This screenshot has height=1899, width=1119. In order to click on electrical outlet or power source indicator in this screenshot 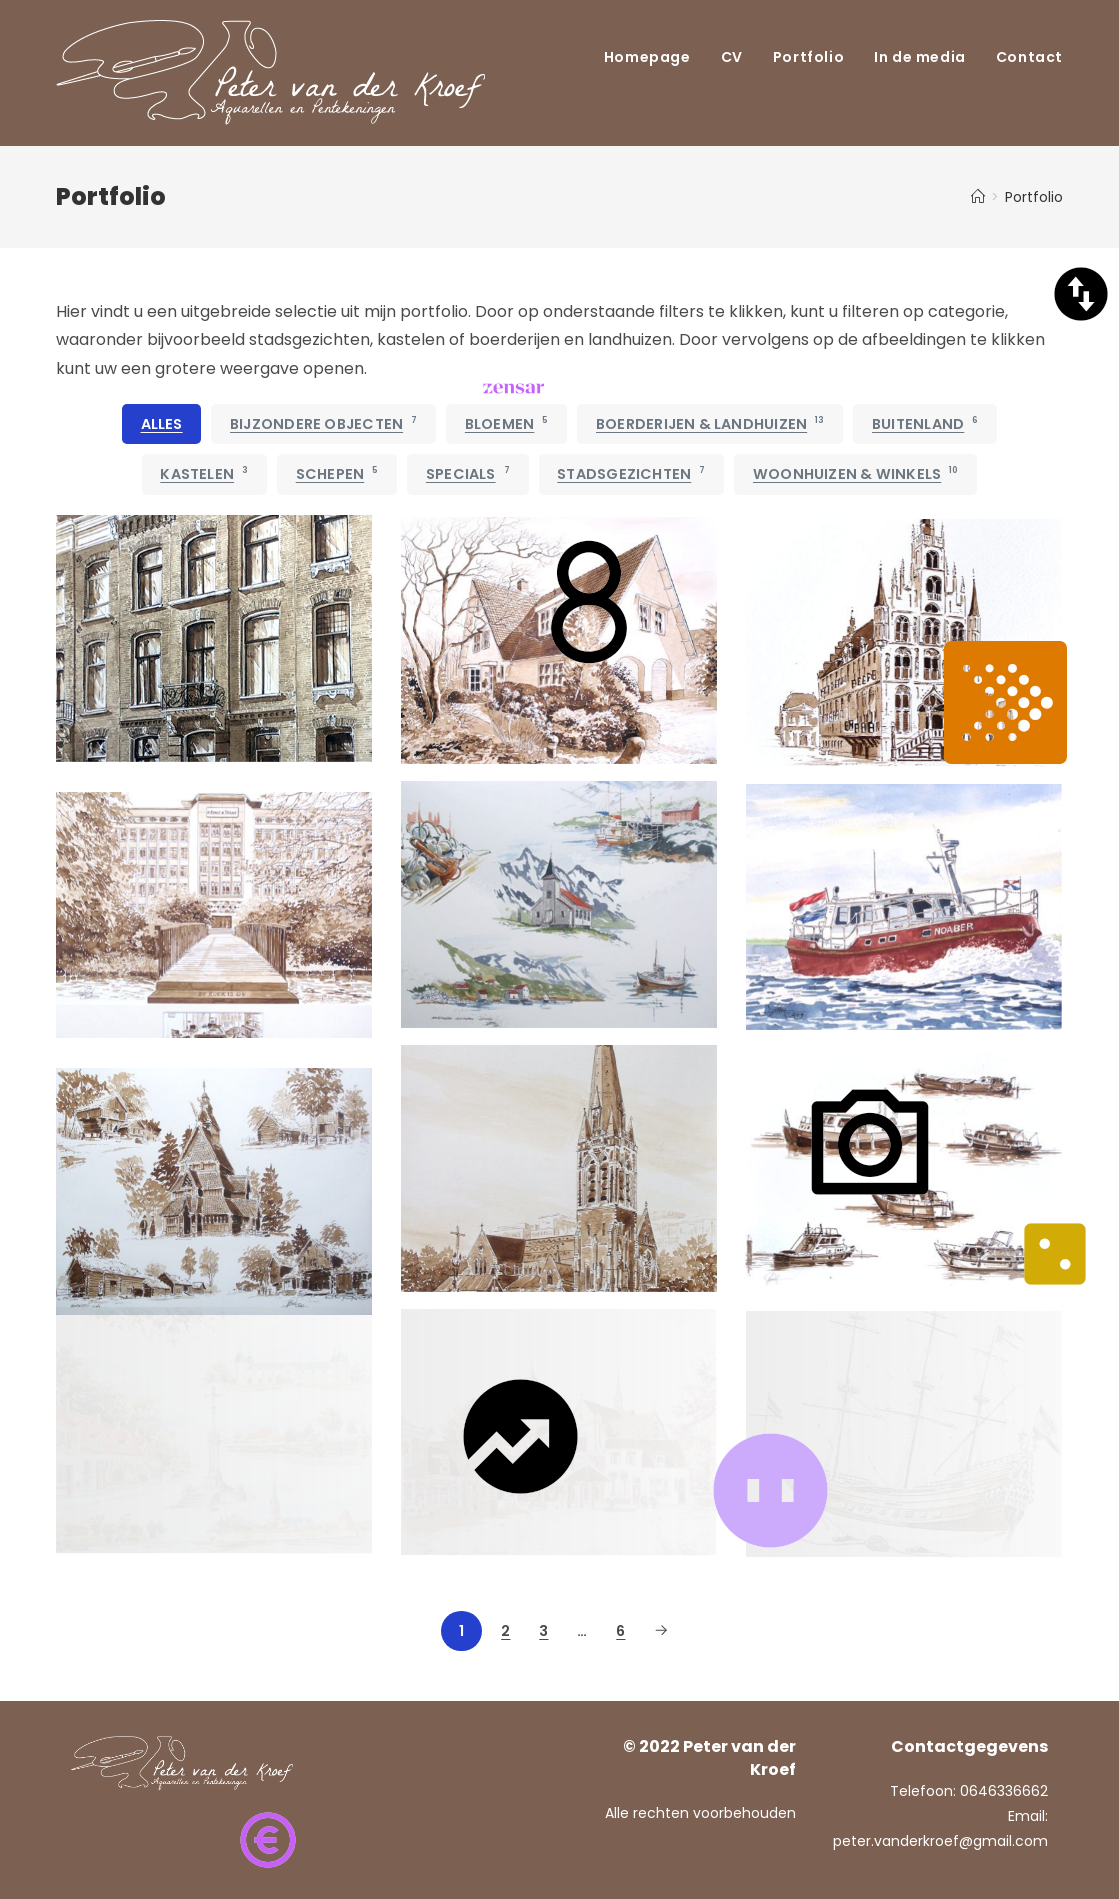, I will do `click(770, 1490)`.